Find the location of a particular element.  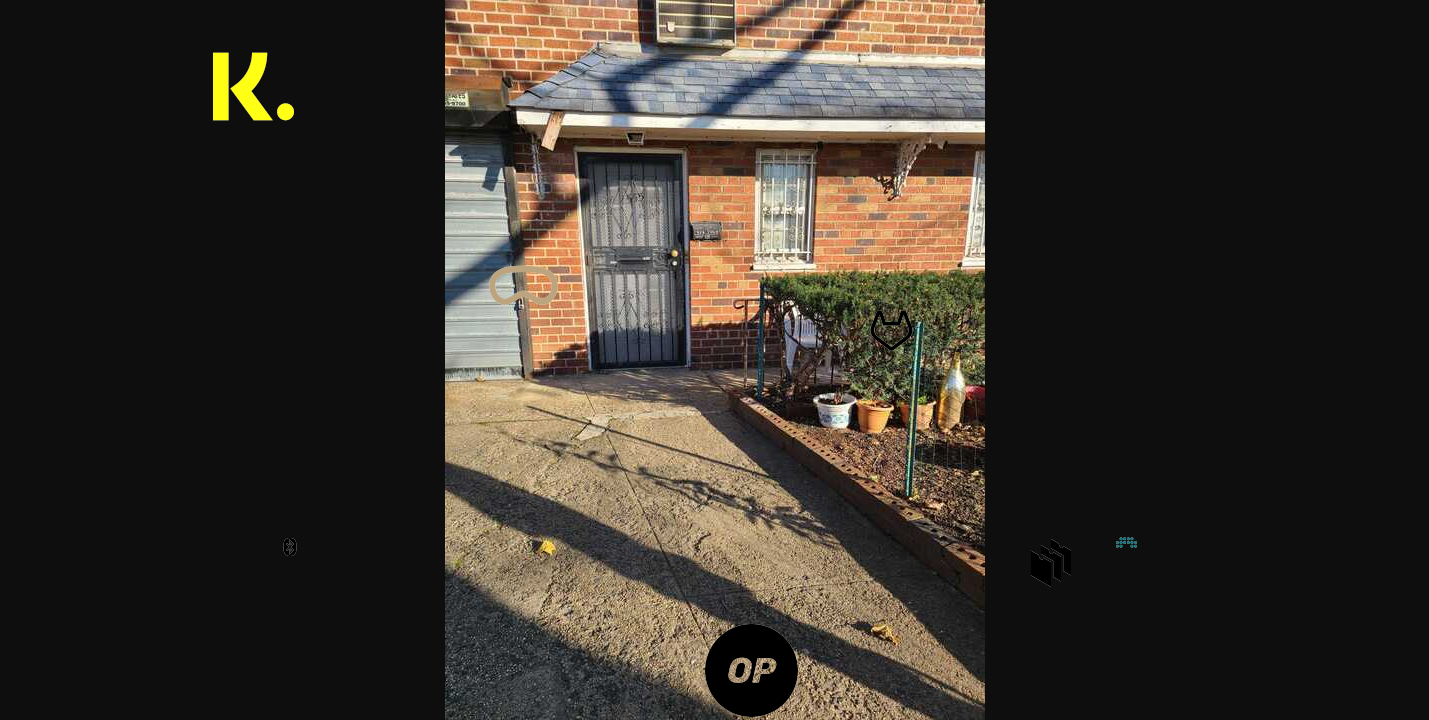

pay with Klarna at checkout is located at coordinates (253, 86).